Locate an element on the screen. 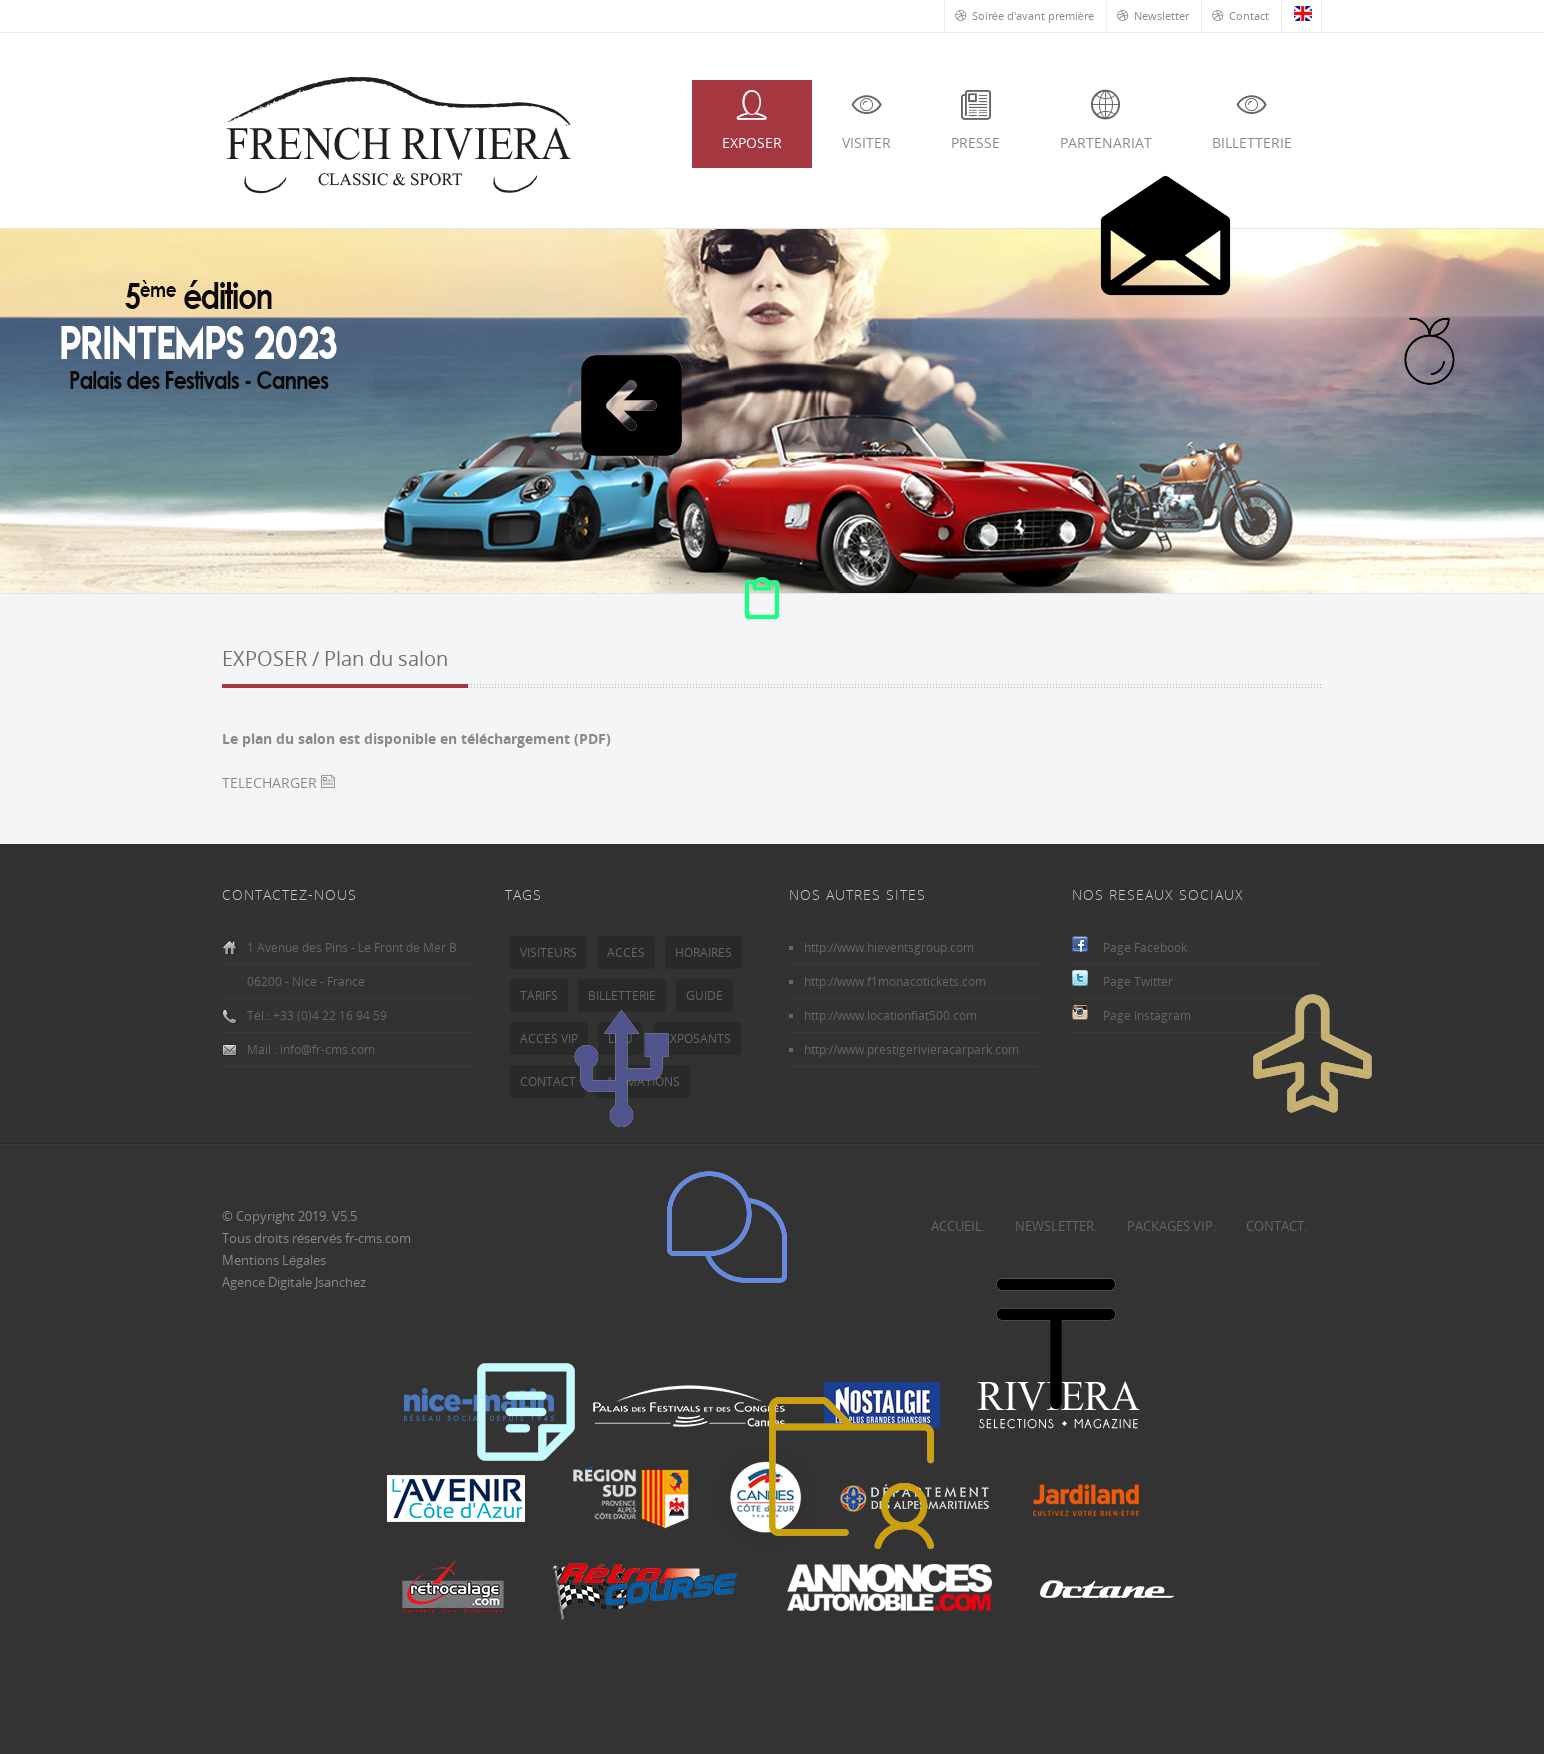 Image resolution: width=1544 pixels, height=1754 pixels. select orange flavor or citrus option is located at coordinates (1429, 352).